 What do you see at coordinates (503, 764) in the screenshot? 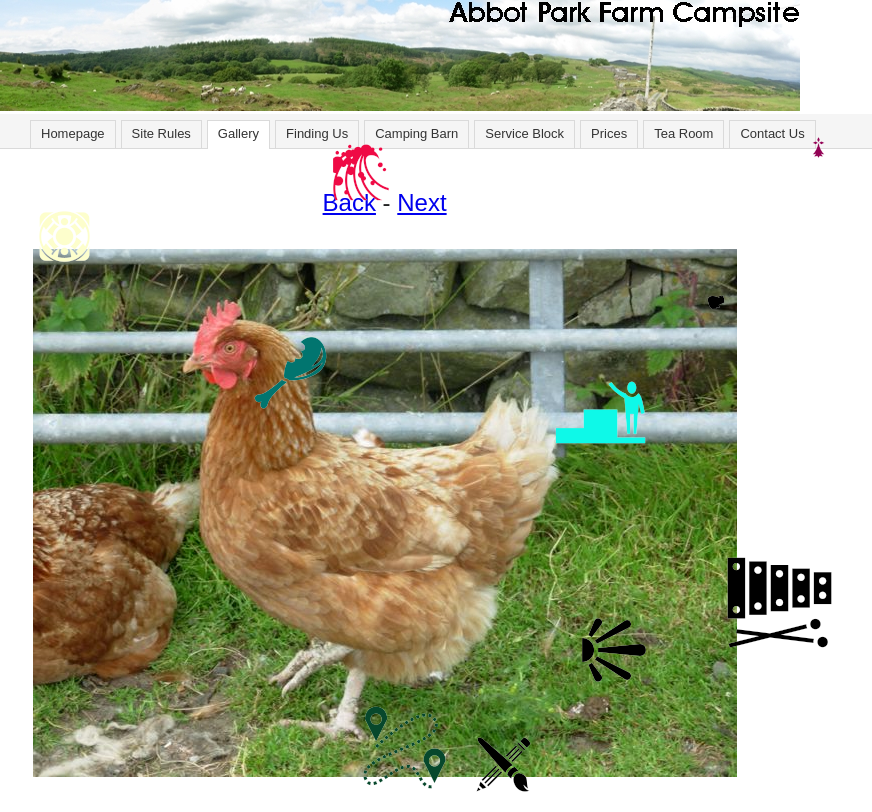
I see `access drawing and editing tools` at bounding box center [503, 764].